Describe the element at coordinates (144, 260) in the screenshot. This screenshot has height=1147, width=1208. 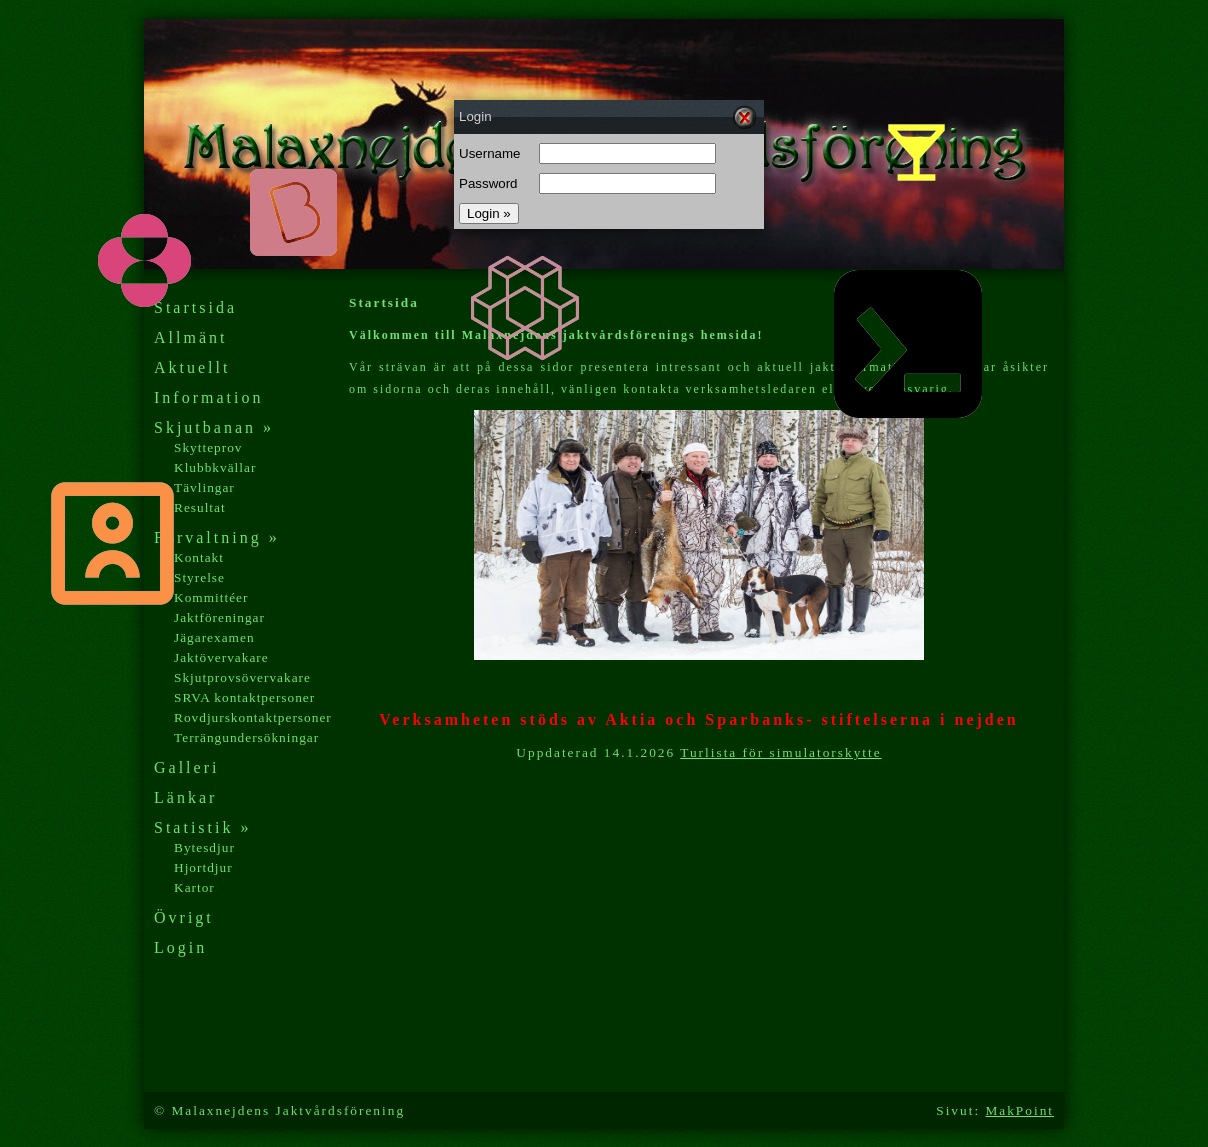
I see `Merck pharmaceutical company logo` at that location.